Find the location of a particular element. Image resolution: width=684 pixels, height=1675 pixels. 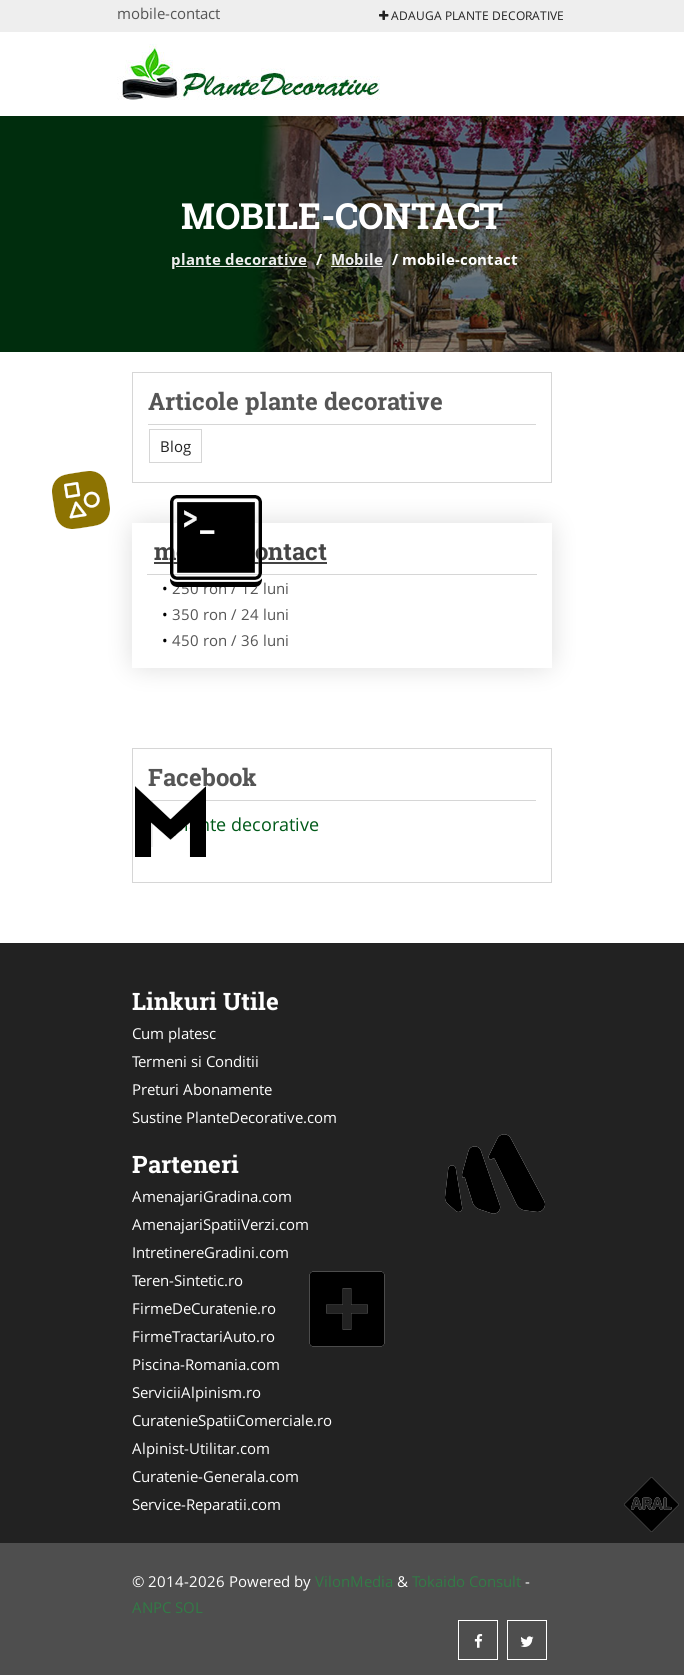

add a new item or content is located at coordinates (347, 1309).